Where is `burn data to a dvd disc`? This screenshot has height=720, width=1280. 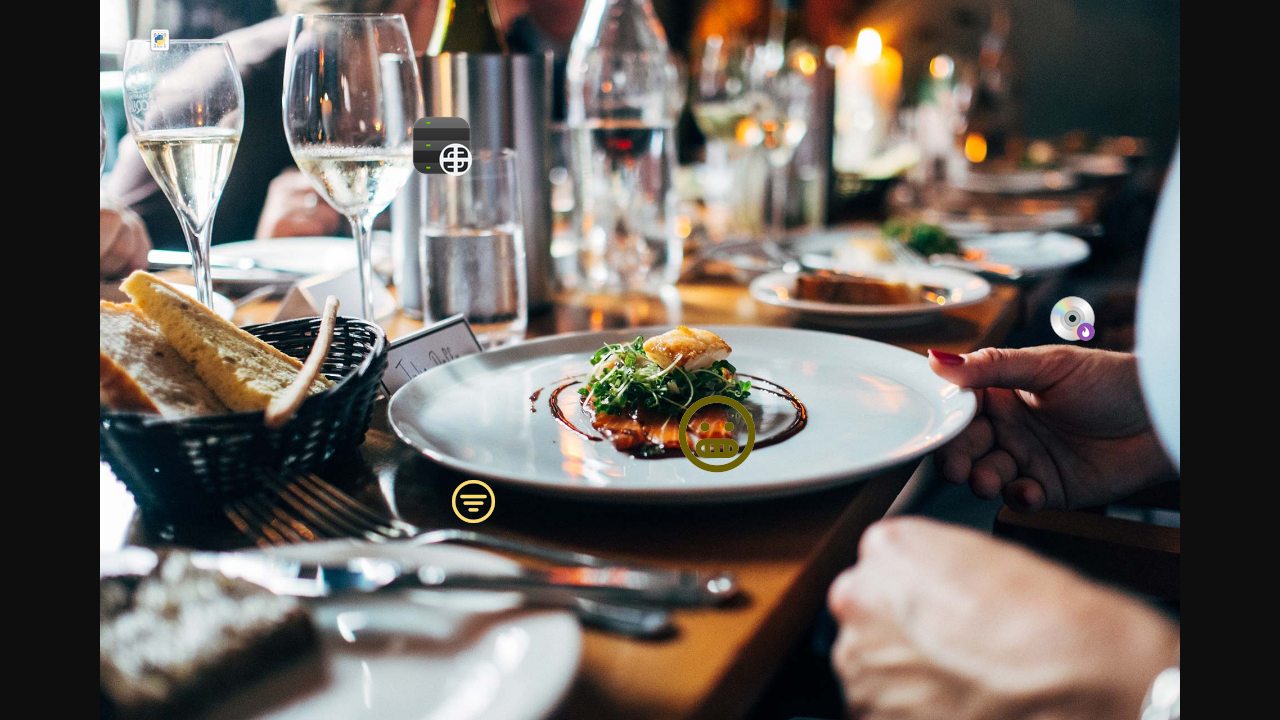
burn data to a dvd disc is located at coordinates (1072, 318).